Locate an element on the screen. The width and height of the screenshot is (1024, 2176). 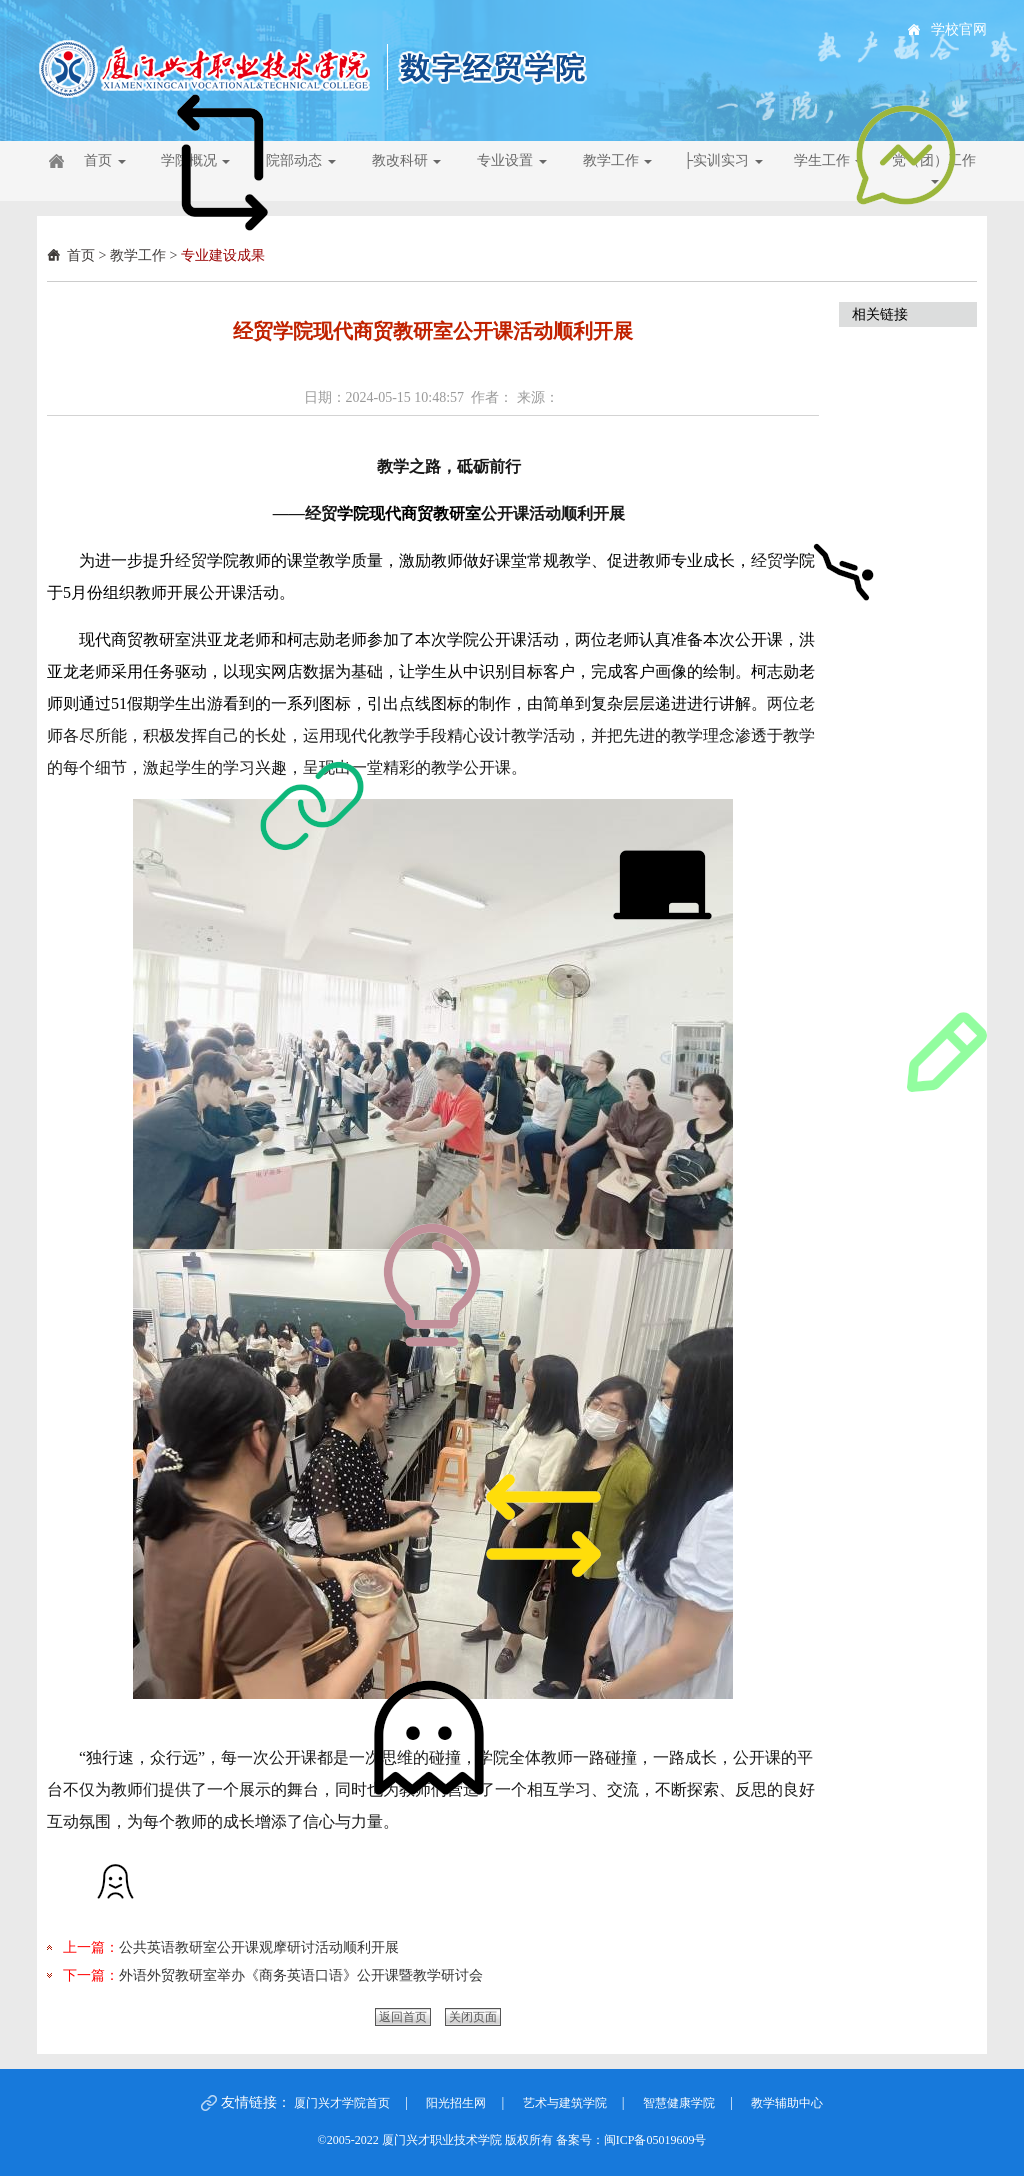
indicates linux operating system compatibility is located at coordinates (115, 1883).